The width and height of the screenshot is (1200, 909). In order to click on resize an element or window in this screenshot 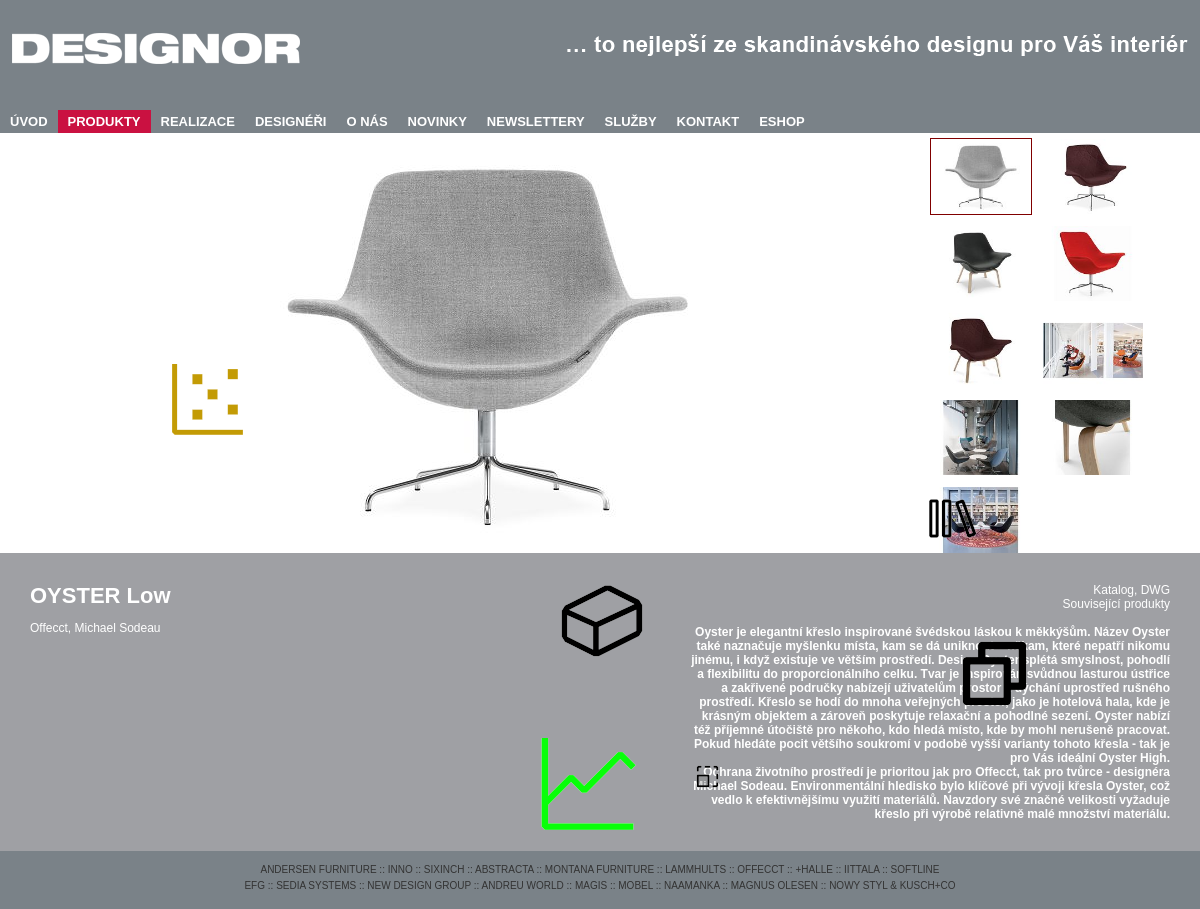, I will do `click(707, 776)`.